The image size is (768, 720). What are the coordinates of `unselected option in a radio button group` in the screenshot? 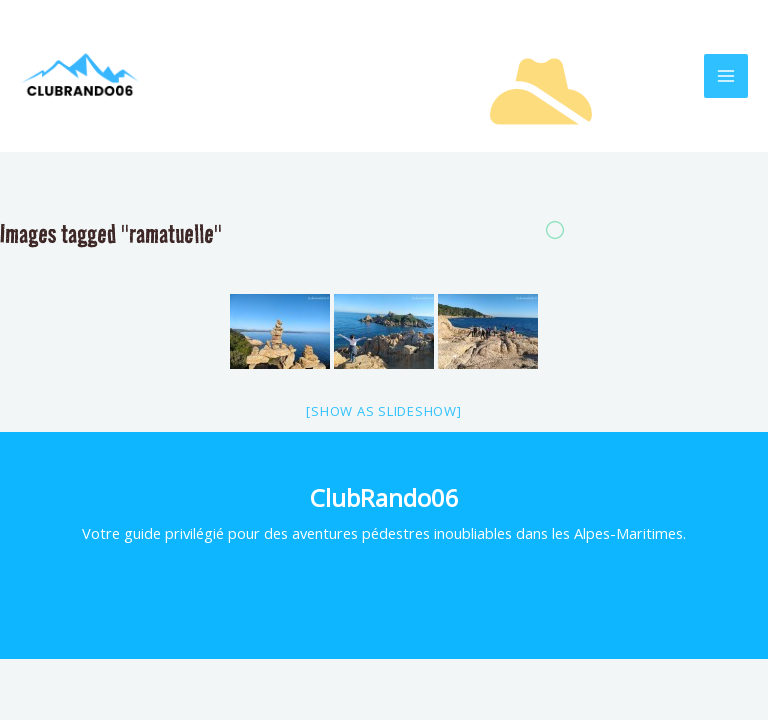 It's located at (555, 230).